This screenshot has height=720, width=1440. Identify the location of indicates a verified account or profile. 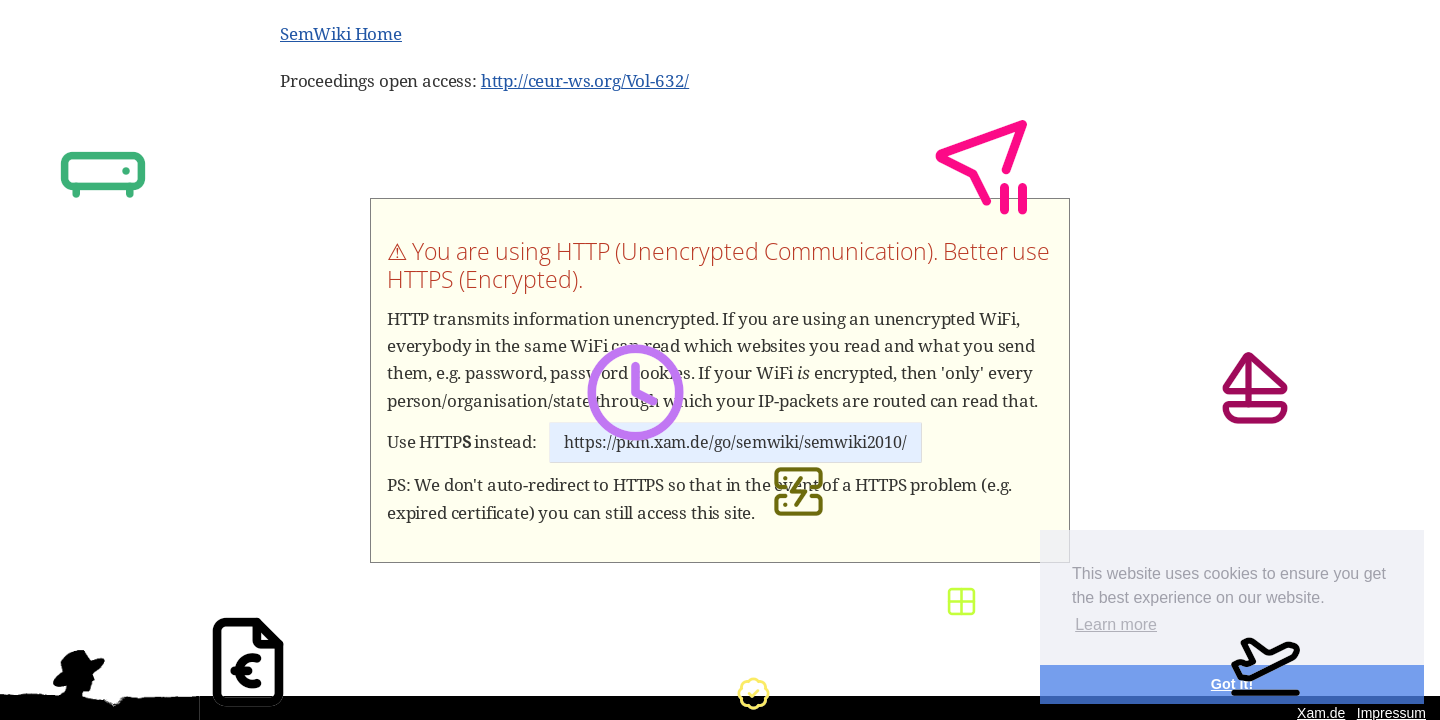
(753, 693).